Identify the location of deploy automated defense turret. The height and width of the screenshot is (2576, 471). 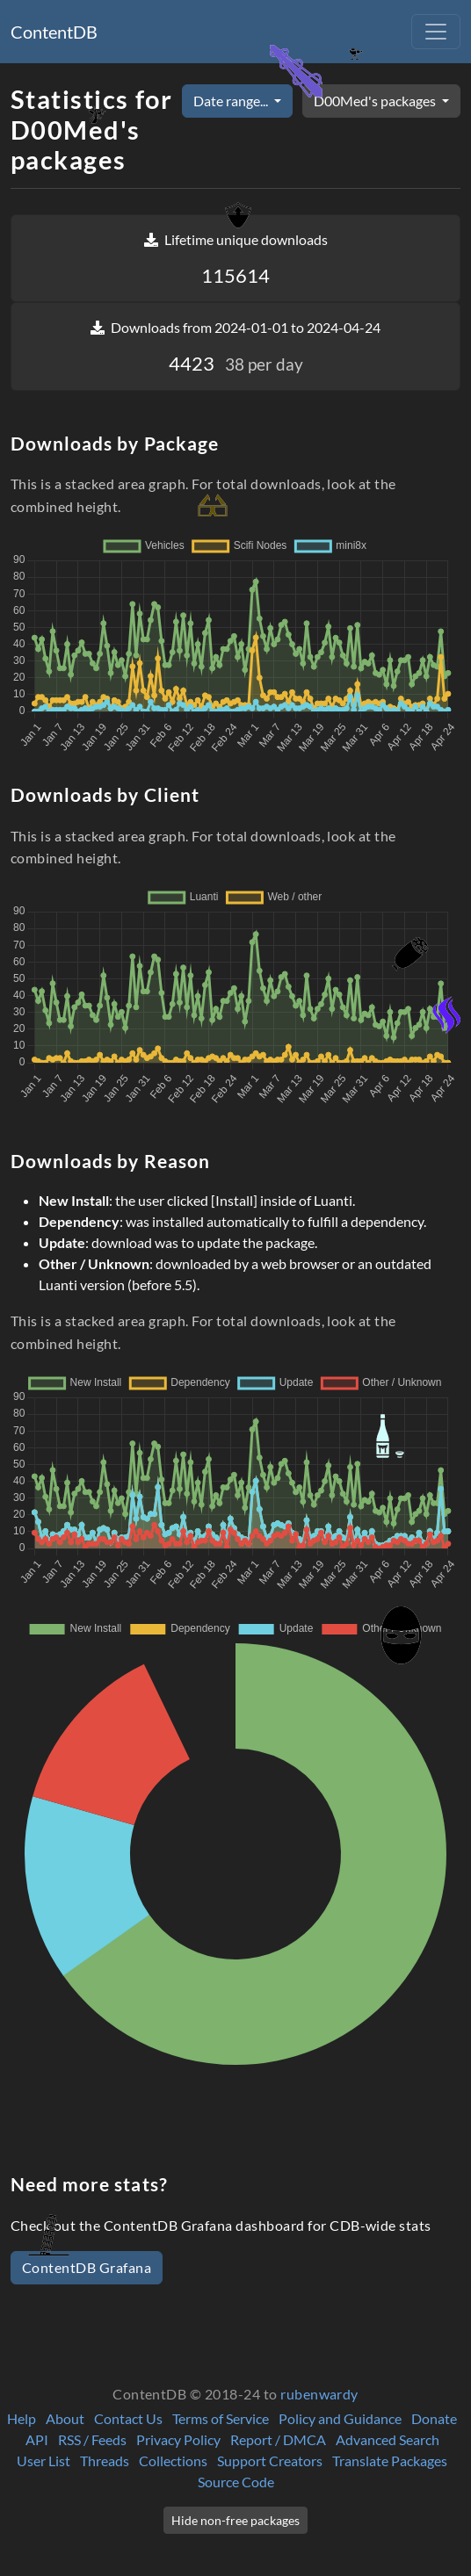
(356, 54).